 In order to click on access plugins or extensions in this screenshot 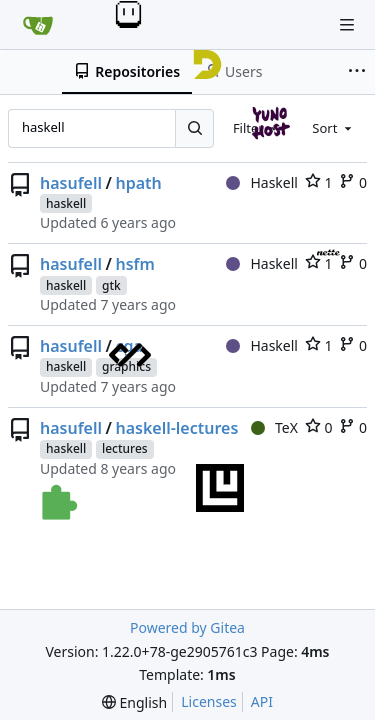, I will do `click(58, 504)`.